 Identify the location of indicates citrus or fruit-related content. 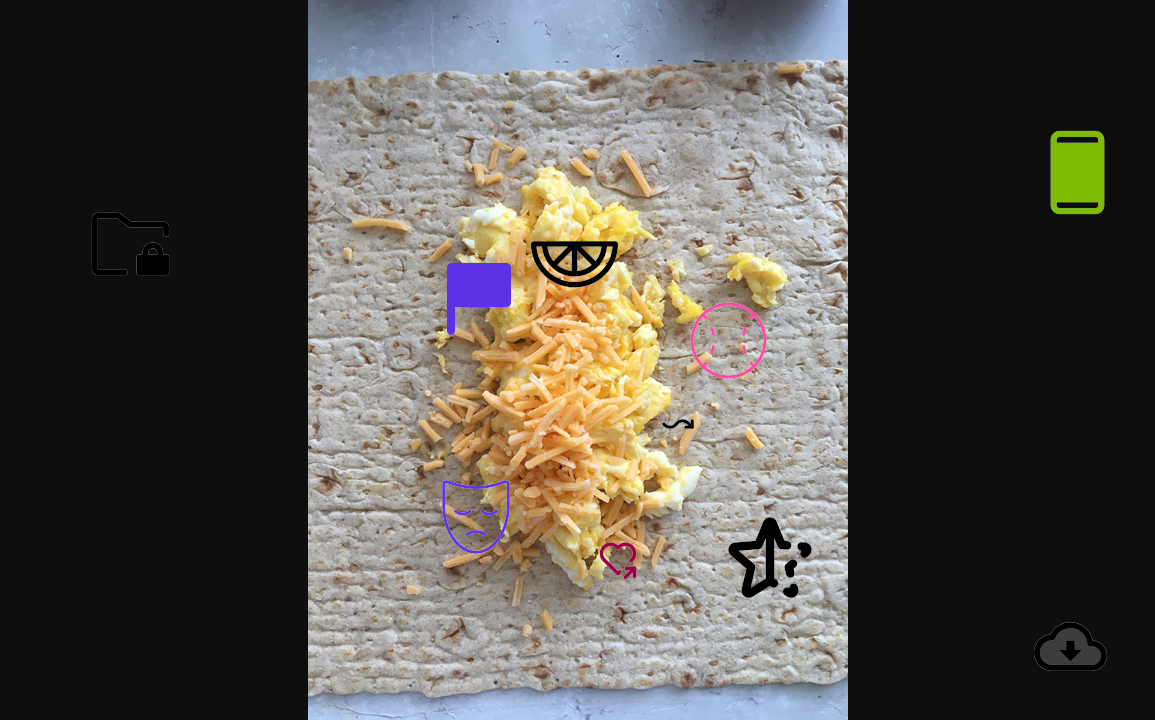
(574, 257).